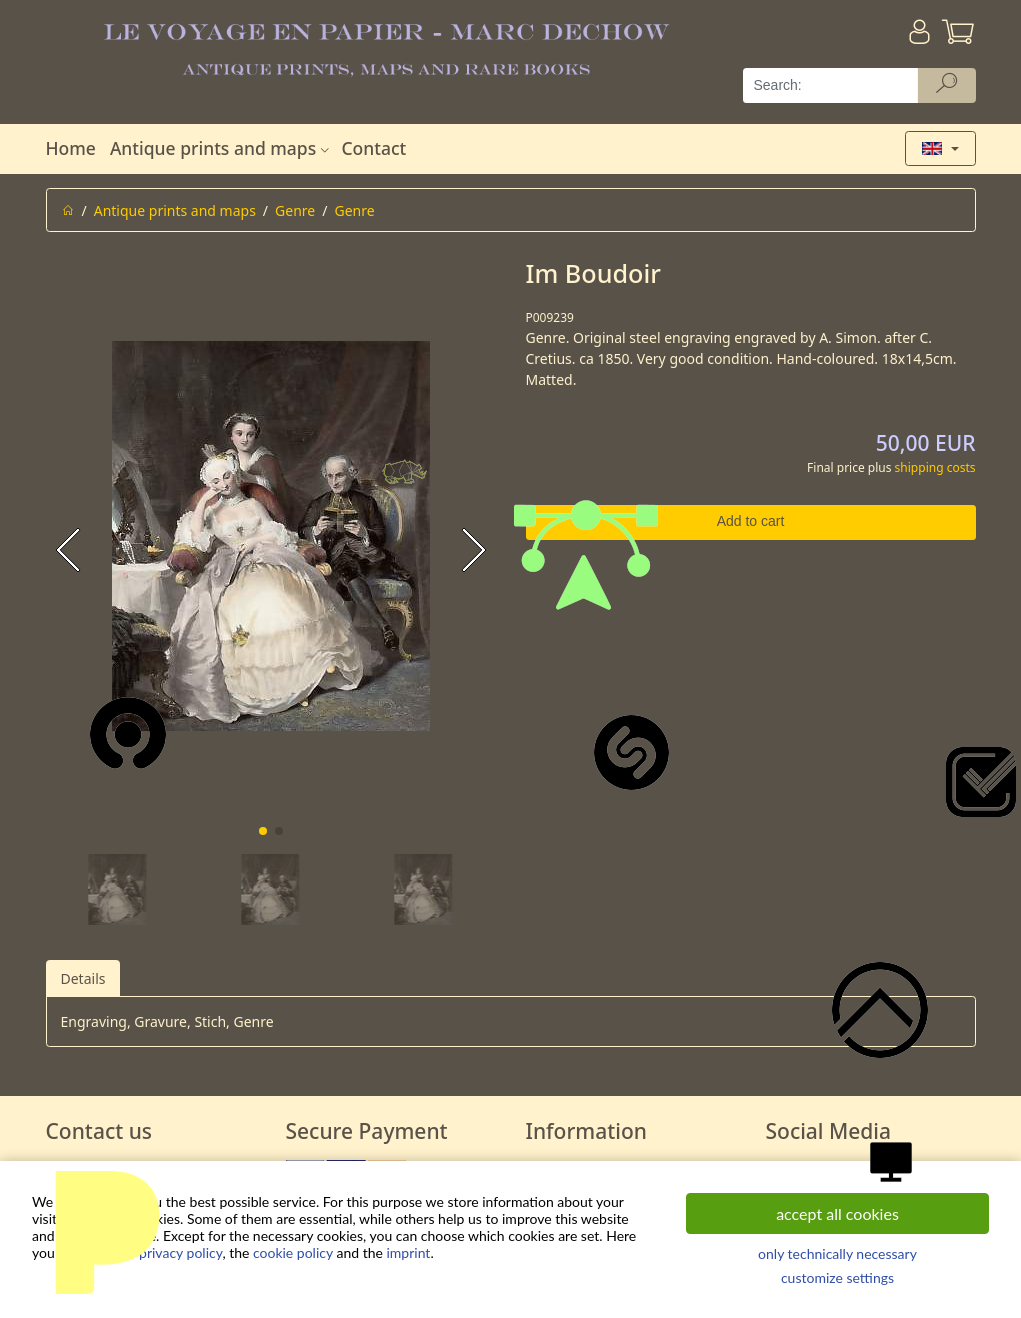  I want to click on SVGtrace logo, so click(586, 555).